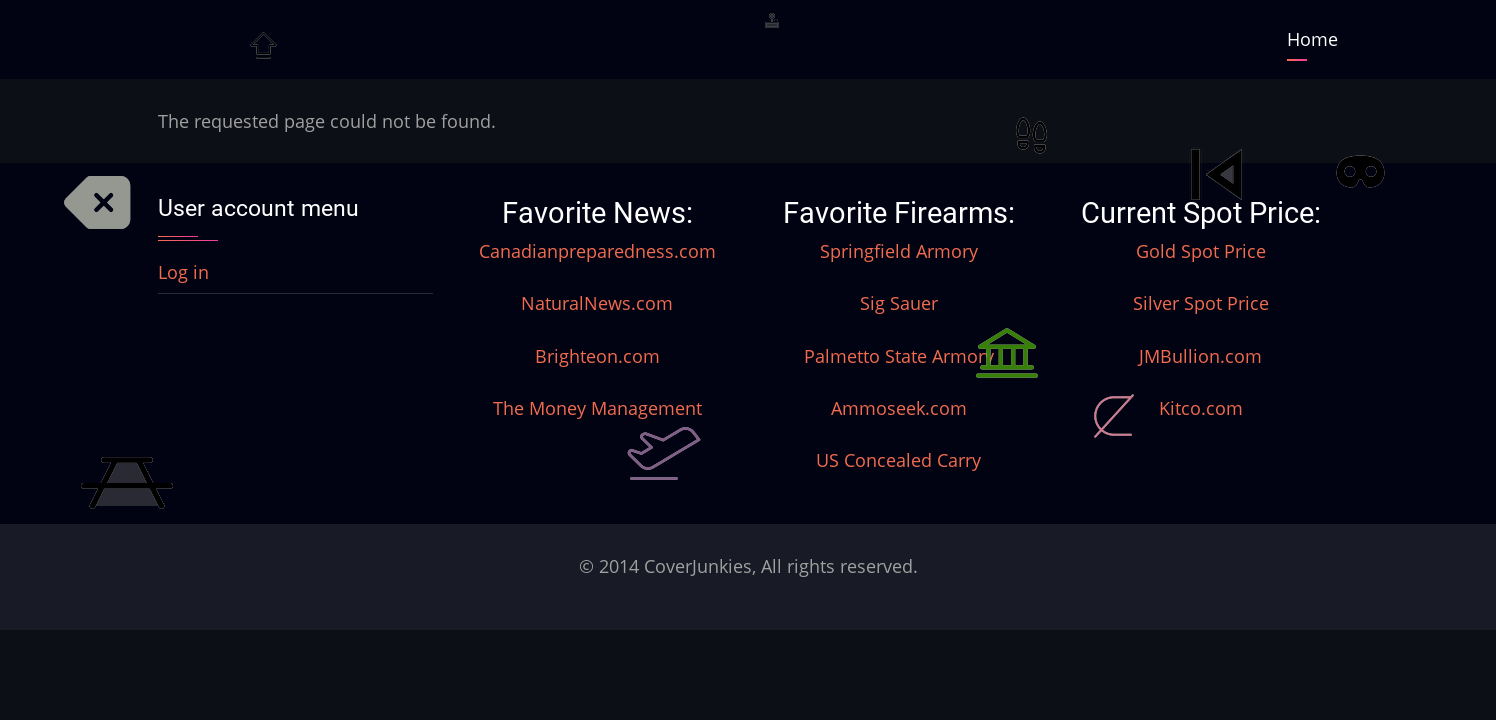 This screenshot has width=1496, height=720. I want to click on access game controls or gaming mode, so click(772, 21).